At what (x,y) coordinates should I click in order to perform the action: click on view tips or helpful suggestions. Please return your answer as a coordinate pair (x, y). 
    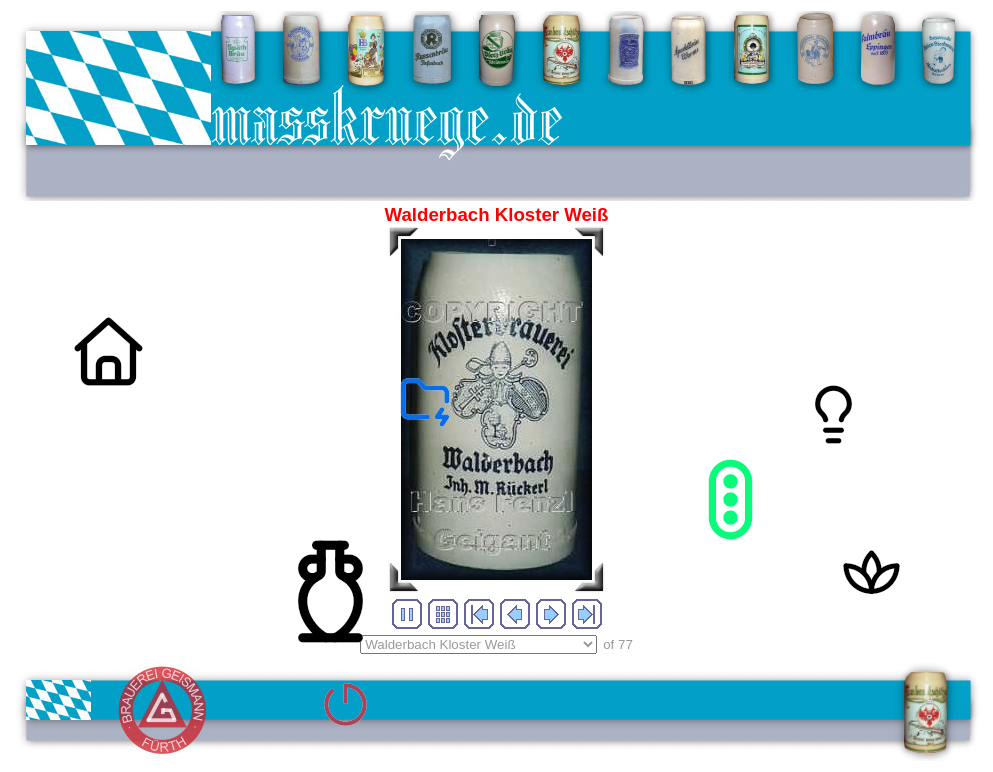
    Looking at the image, I should click on (833, 414).